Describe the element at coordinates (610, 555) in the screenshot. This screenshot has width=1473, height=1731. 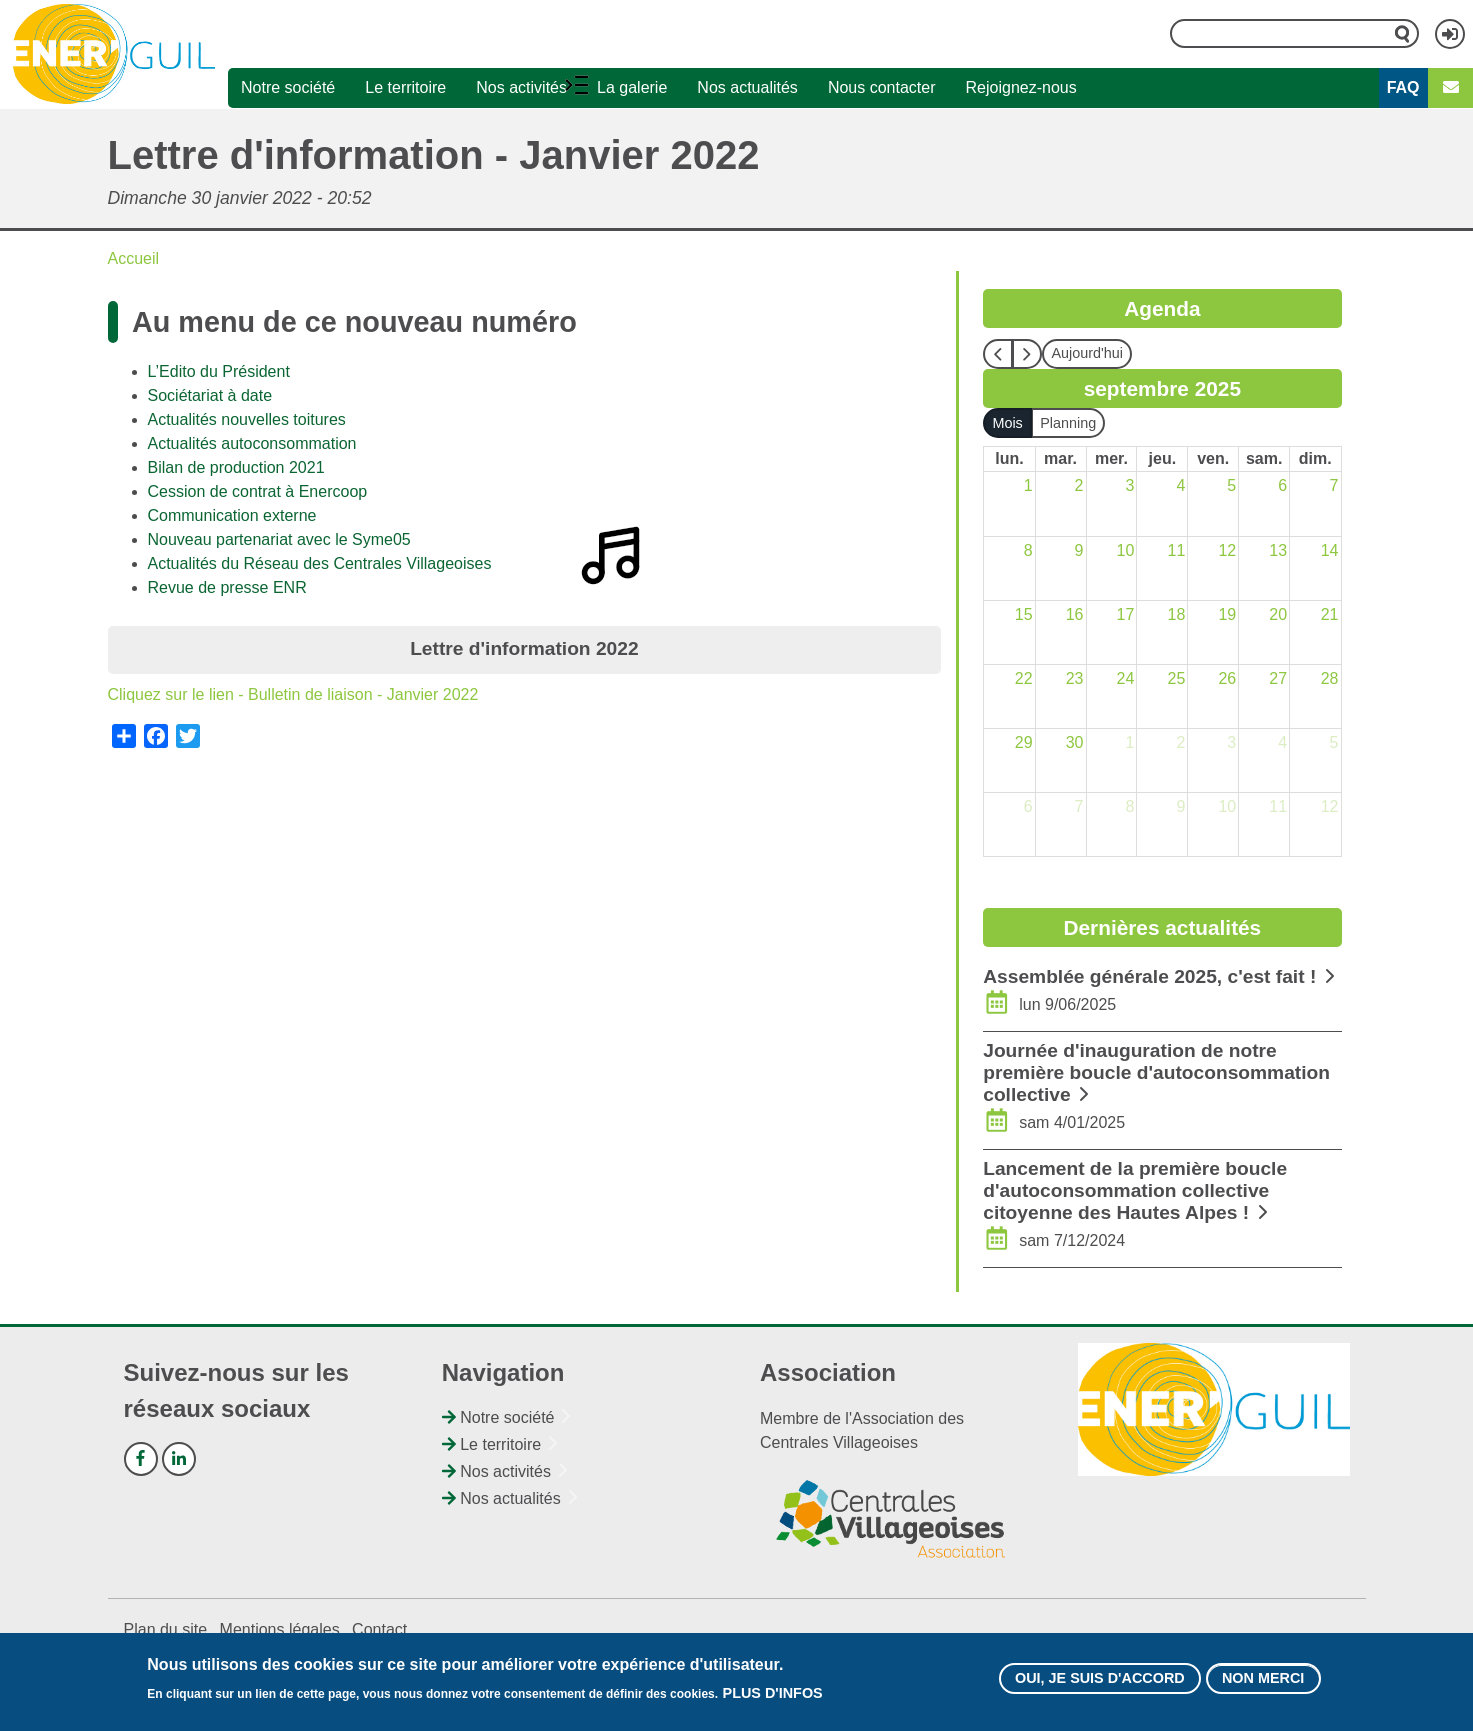
I see `access music library or audio files` at that location.